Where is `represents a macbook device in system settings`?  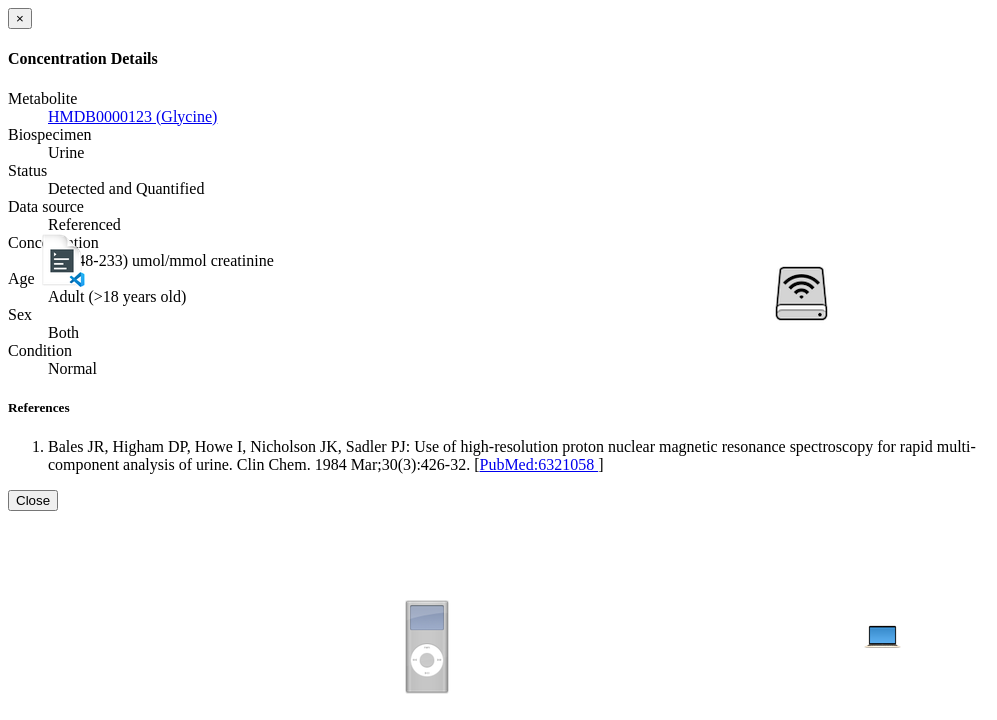
represents a macbook device in system settings is located at coordinates (882, 633).